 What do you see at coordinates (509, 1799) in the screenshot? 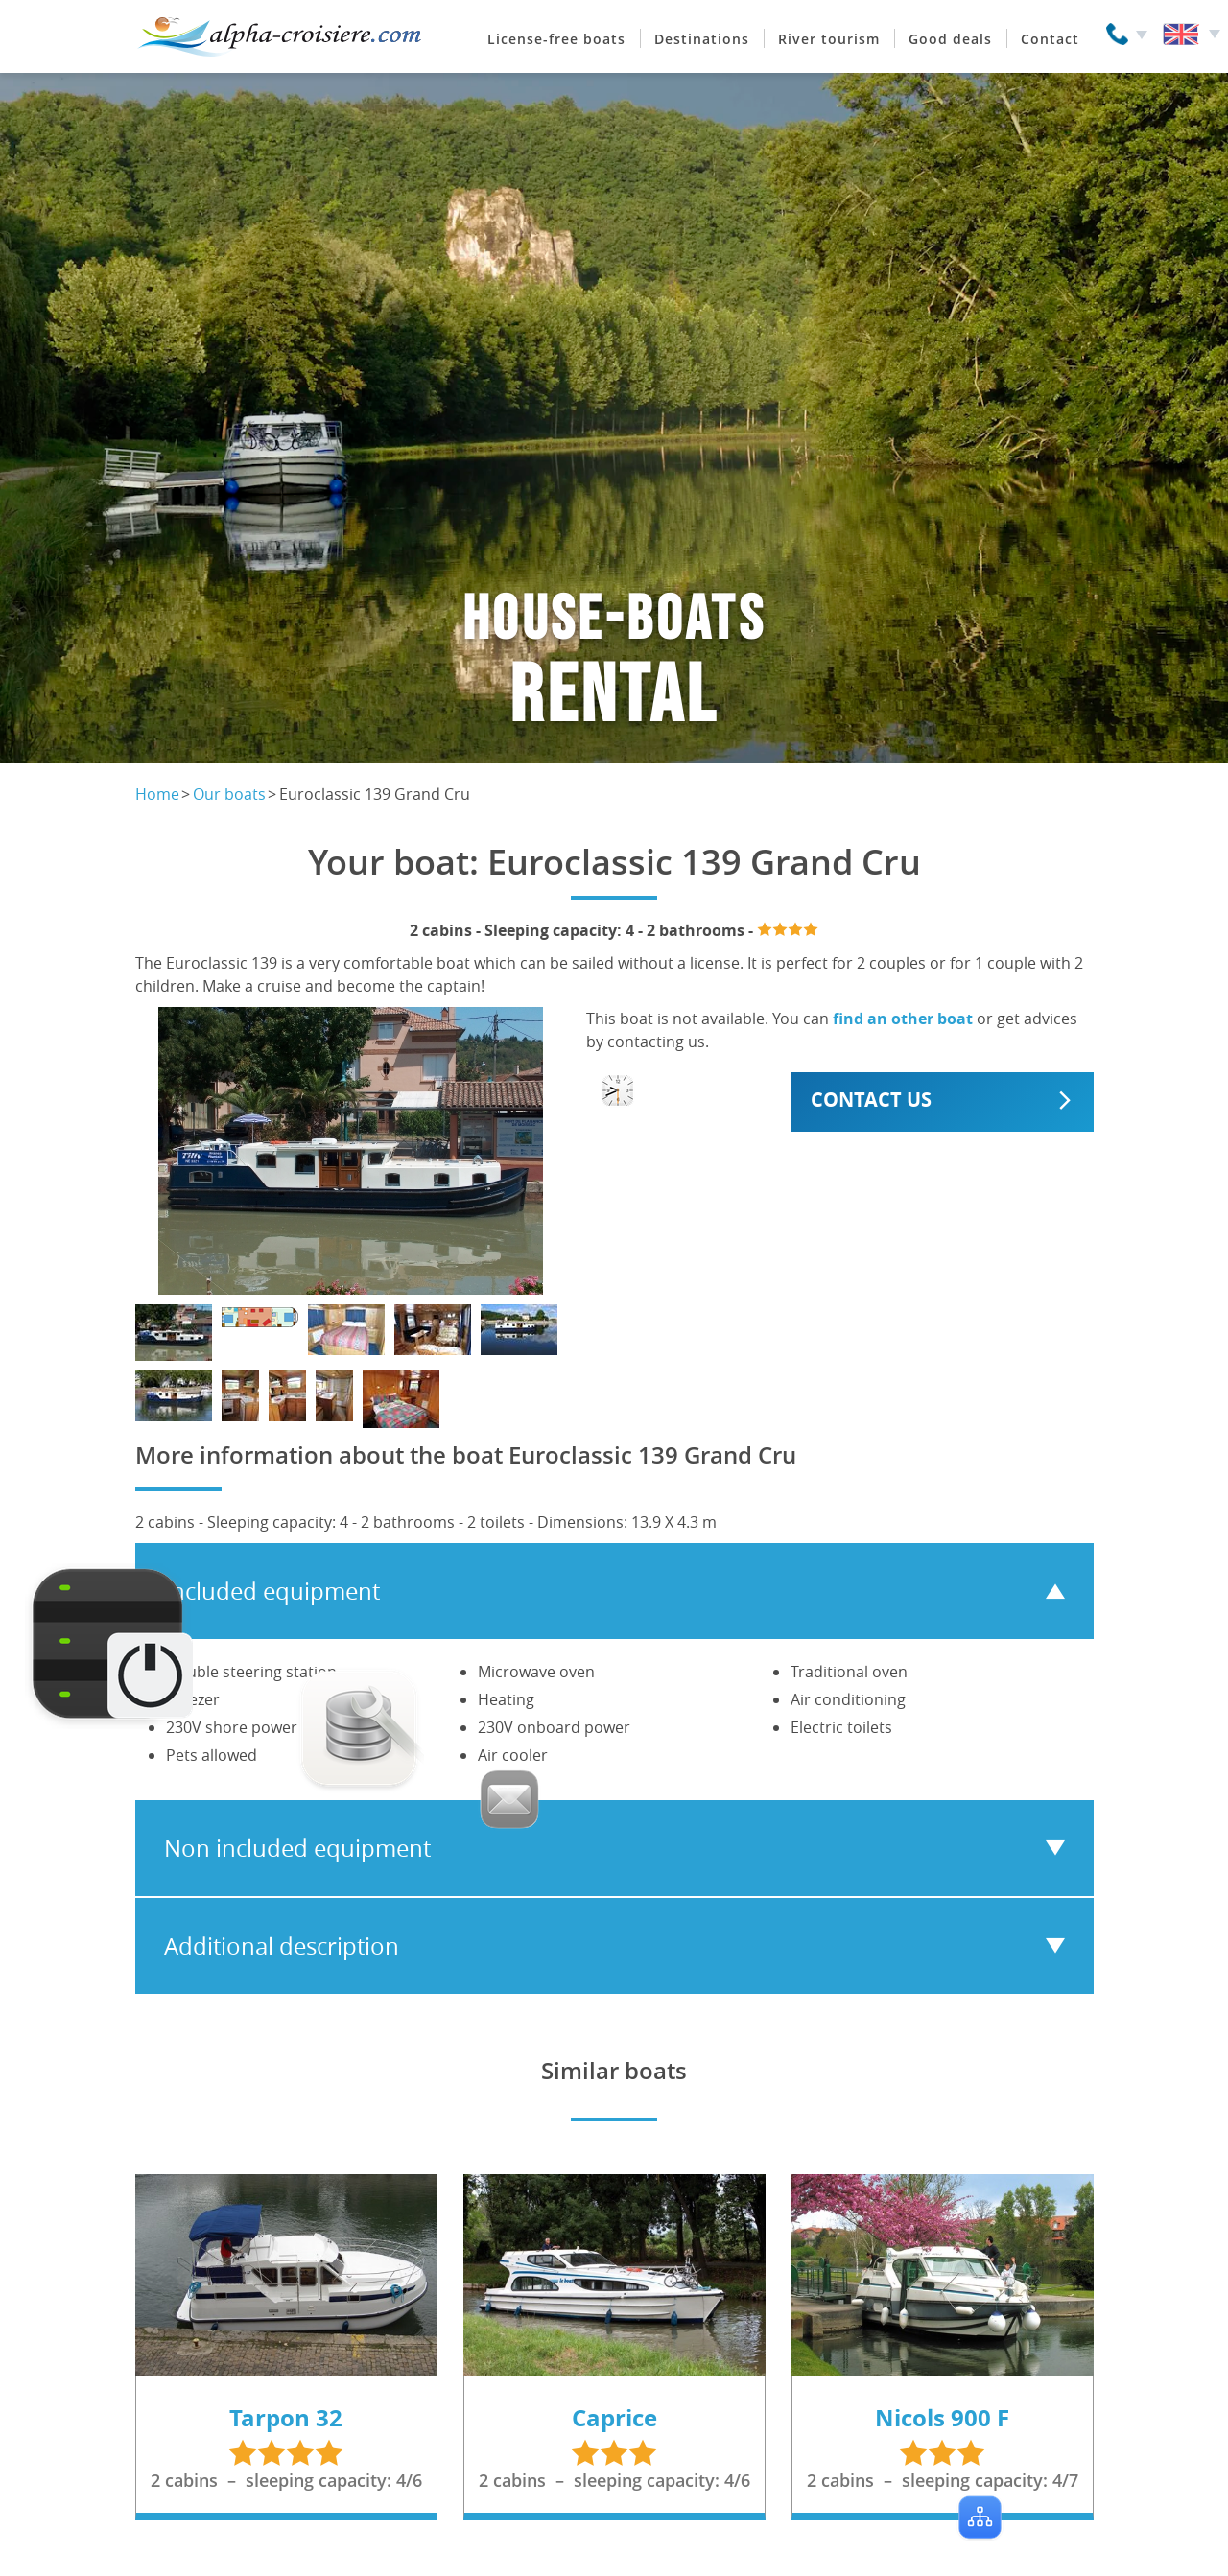
I see `open the mail app` at bounding box center [509, 1799].